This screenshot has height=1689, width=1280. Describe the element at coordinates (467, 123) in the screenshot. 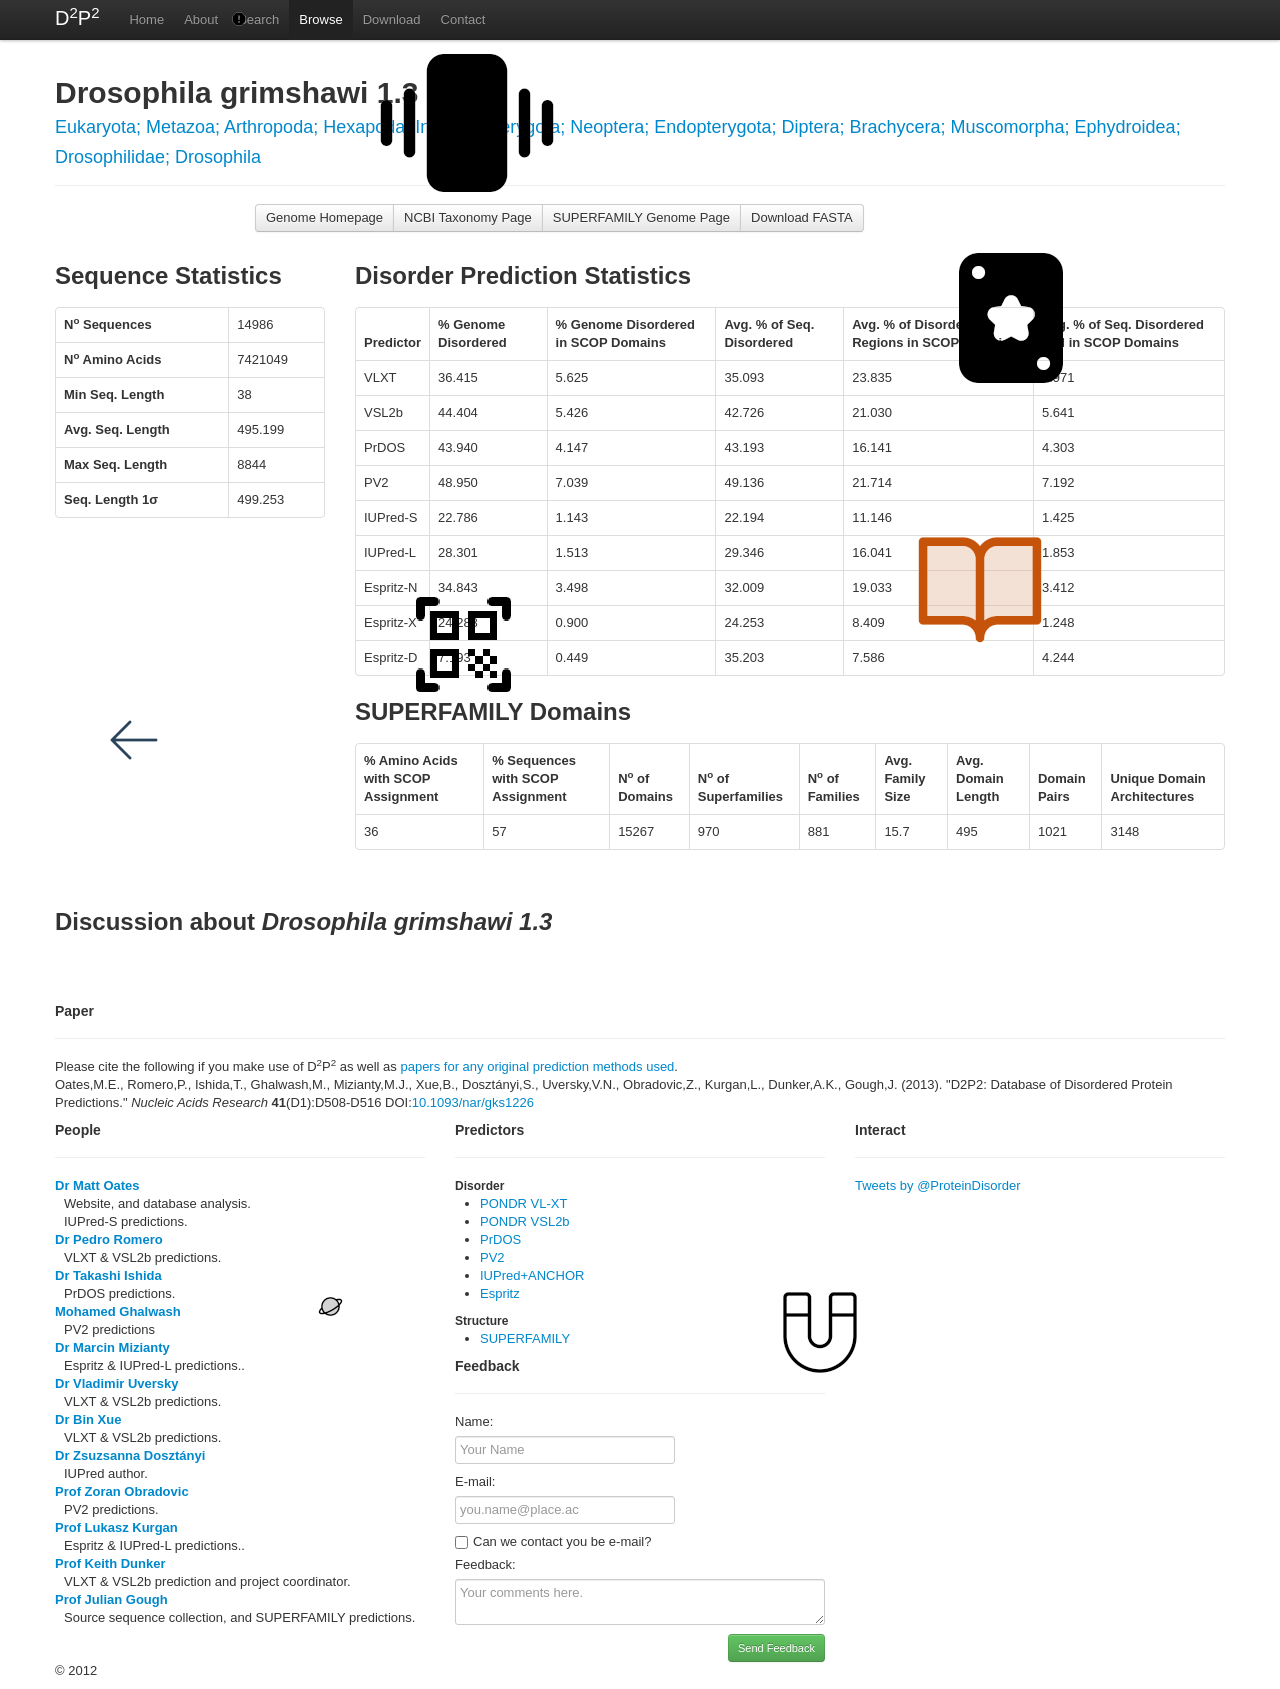

I see `enable vibration mode on device` at that location.